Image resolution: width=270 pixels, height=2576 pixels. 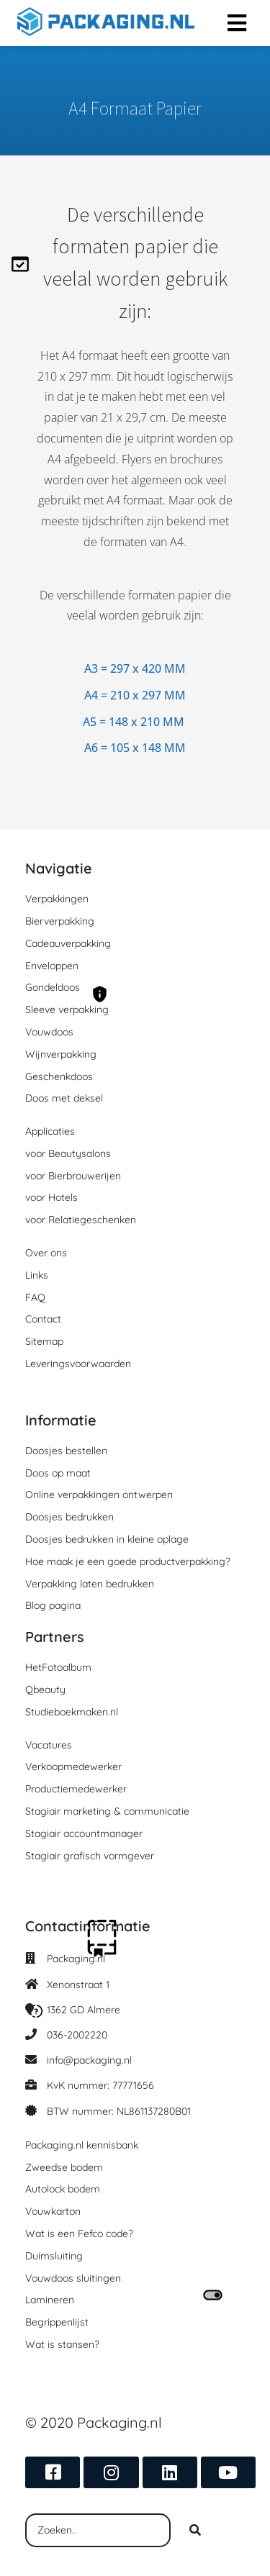 I want to click on create a new repository from a template, so click(x=102, y=1938).